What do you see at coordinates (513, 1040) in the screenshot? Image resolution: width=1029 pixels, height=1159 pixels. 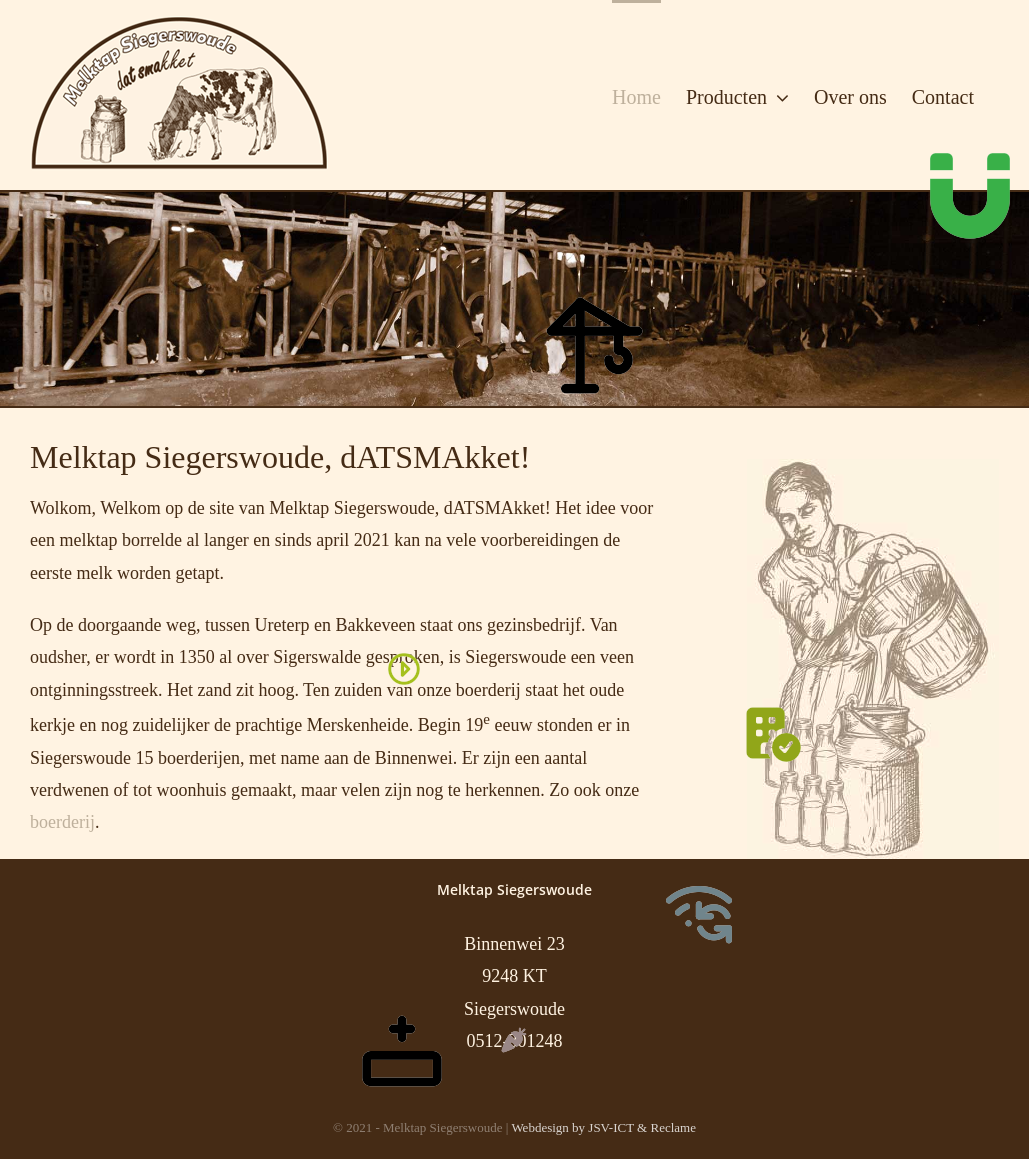 I see `access food or grocery-related features` at bounding box center [513, 1040].